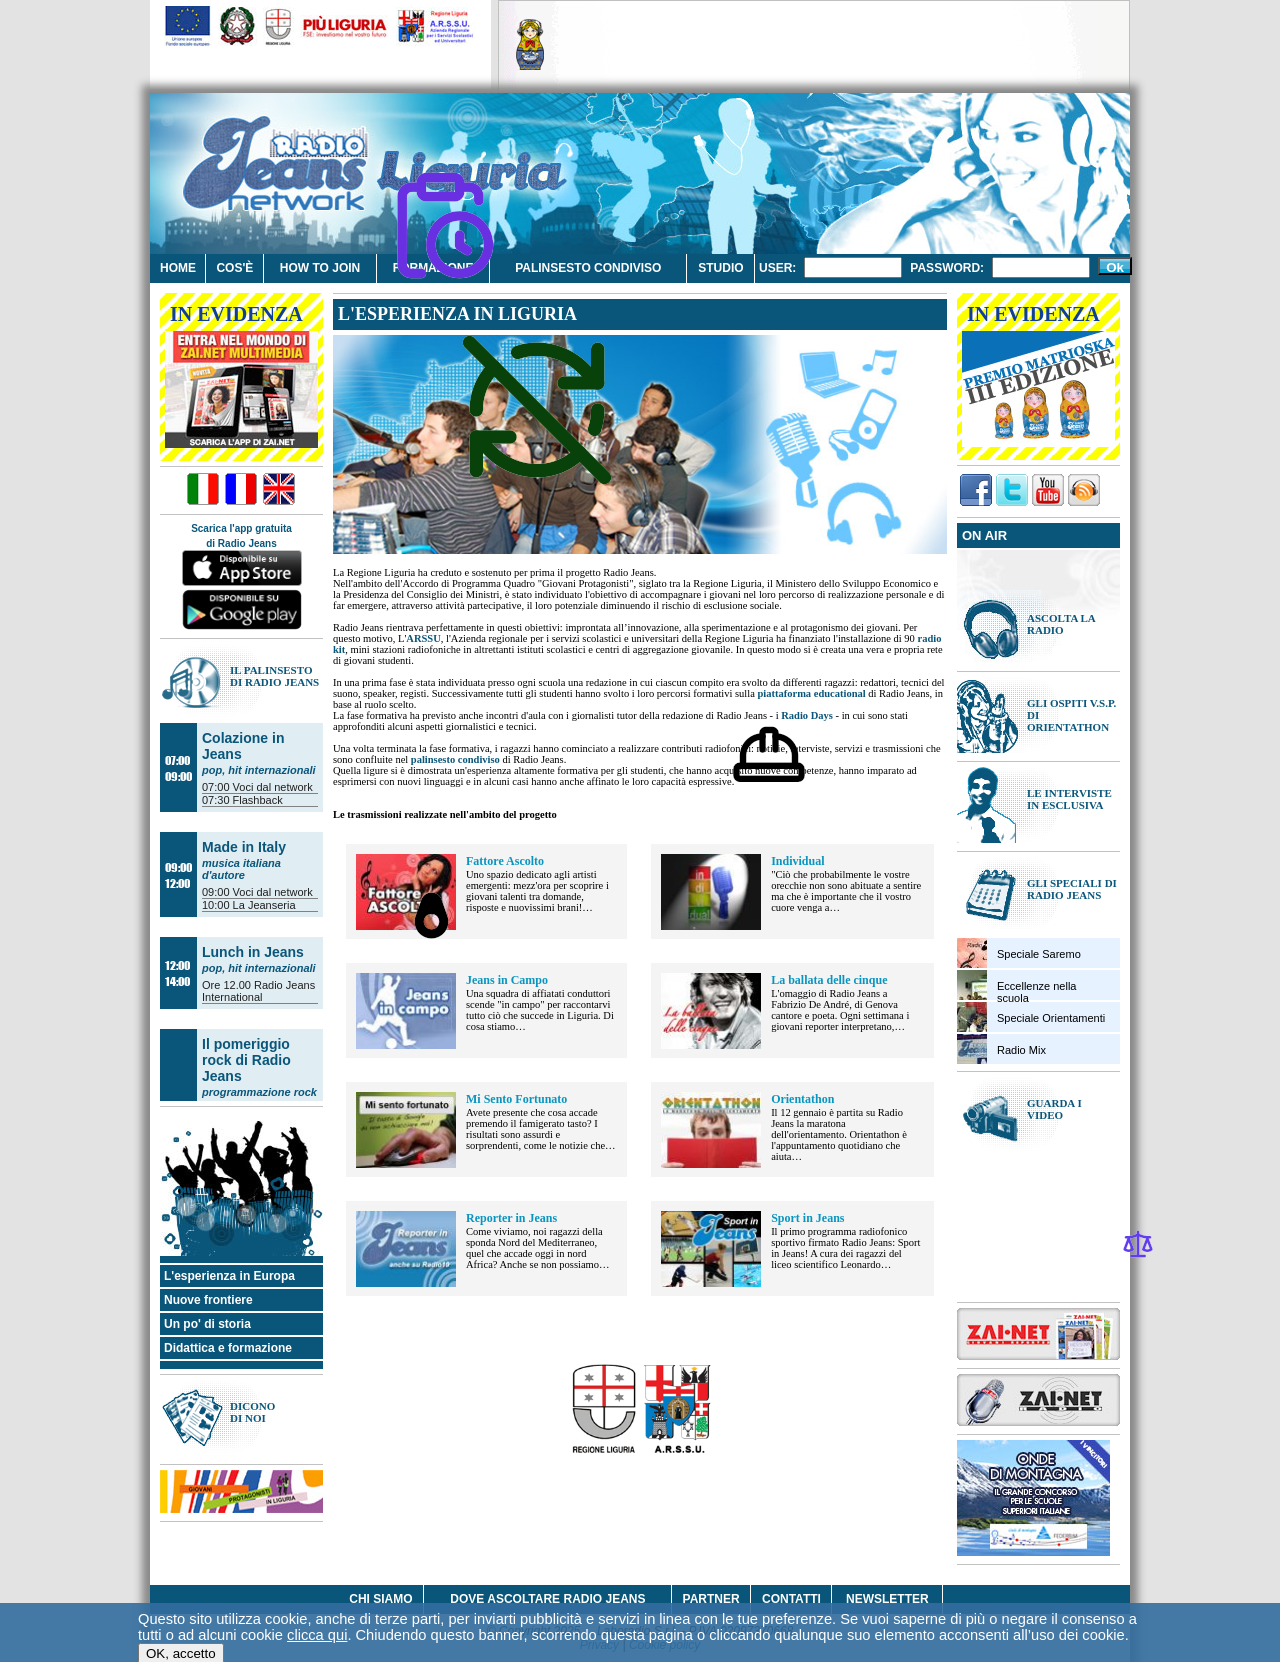 The image size is (1280, 1662). What do you see at coordinates (769, 756) in the screenshot?
I see `access construction or safety settings` at bounding box center [769, 756].